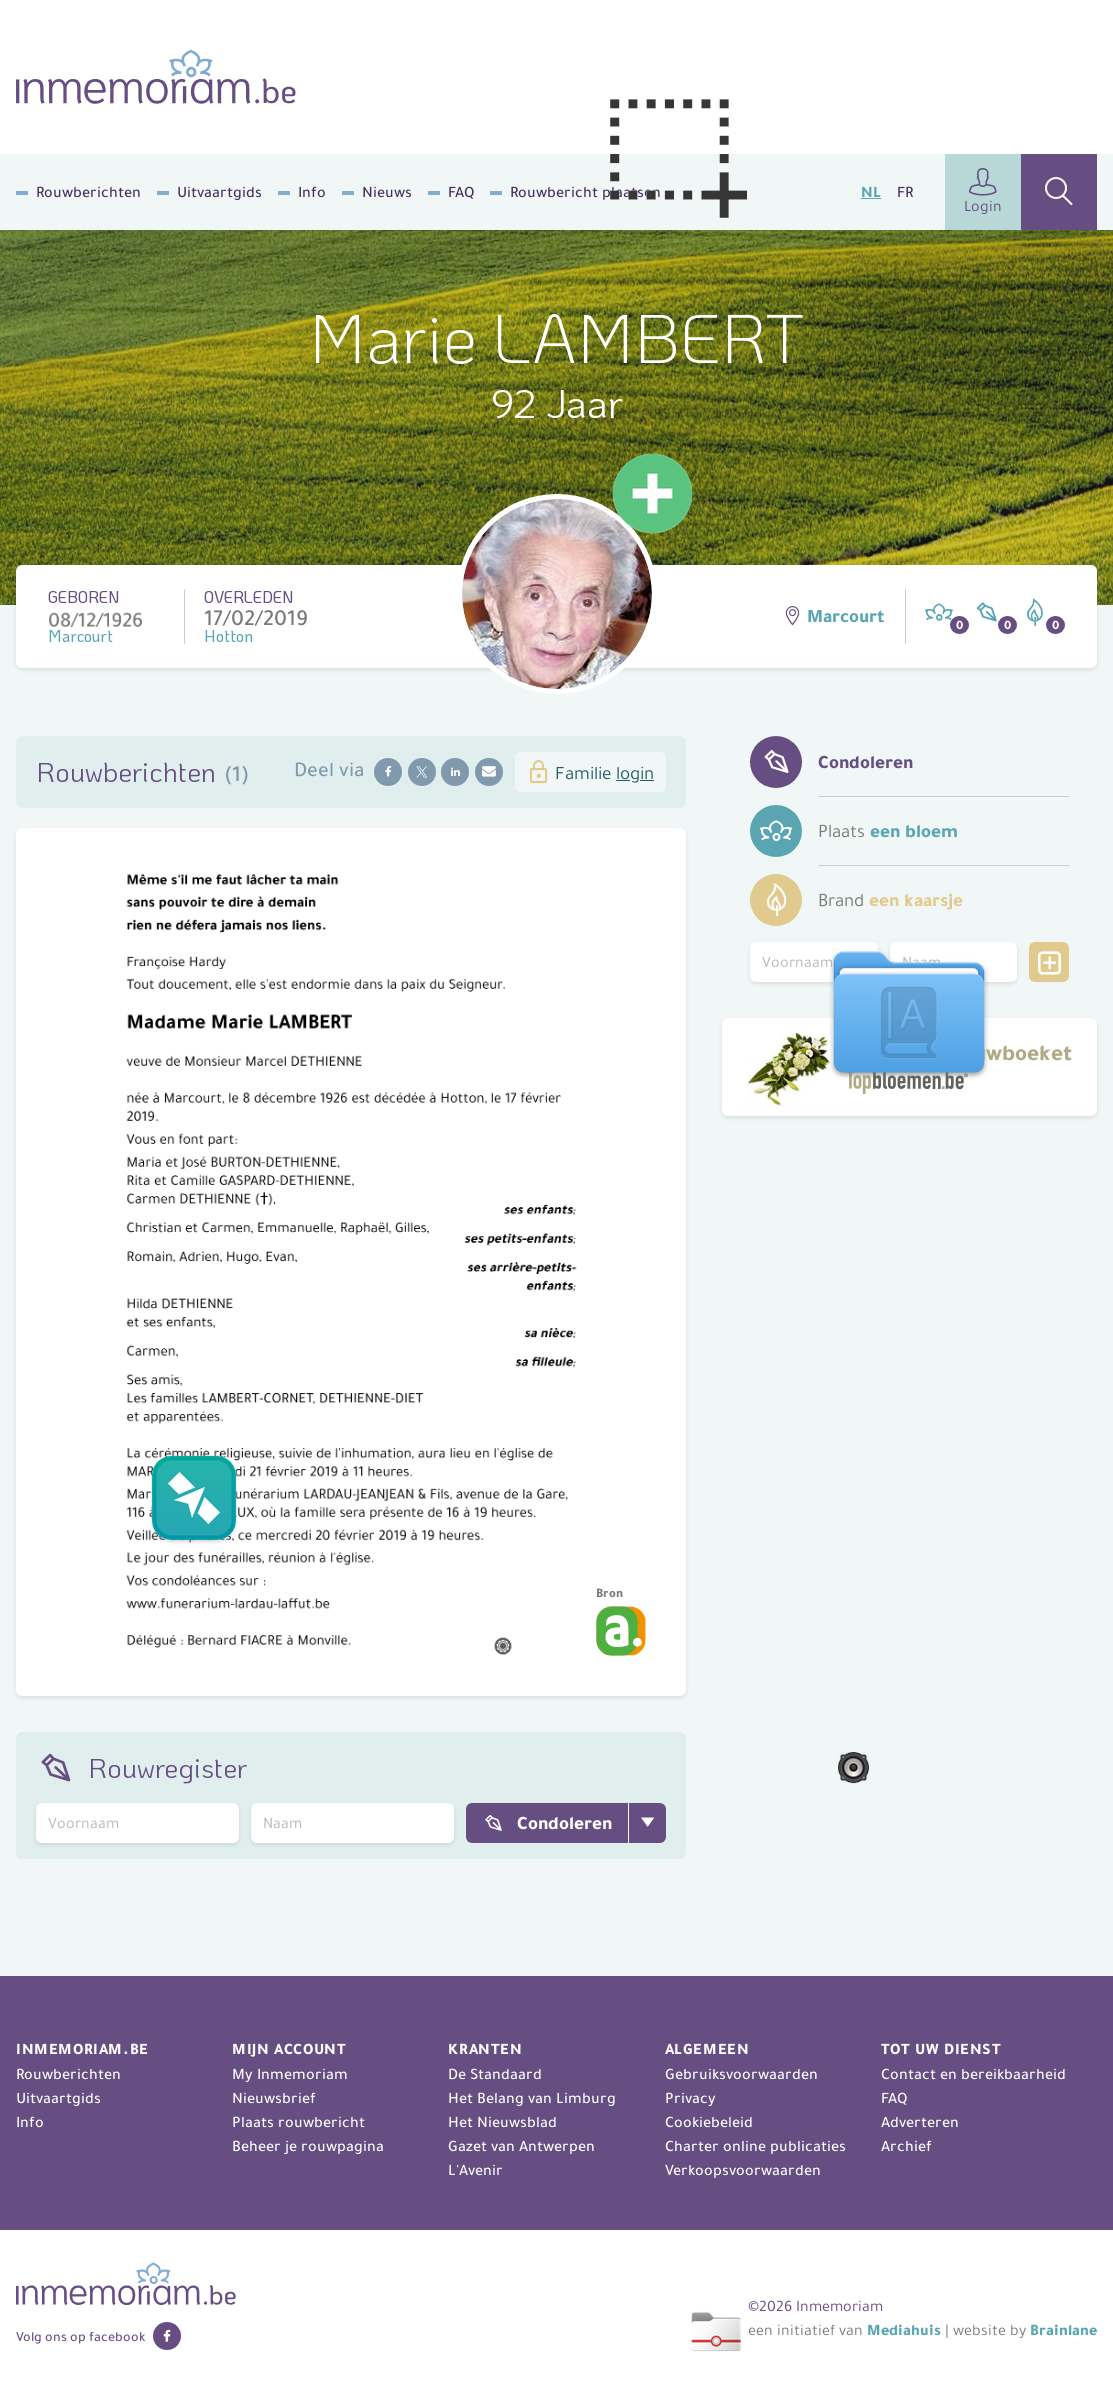  Describe the element at coordinates (853, 1767) in the screenshot. I see `adjust speaker or audio output volume` at that location.